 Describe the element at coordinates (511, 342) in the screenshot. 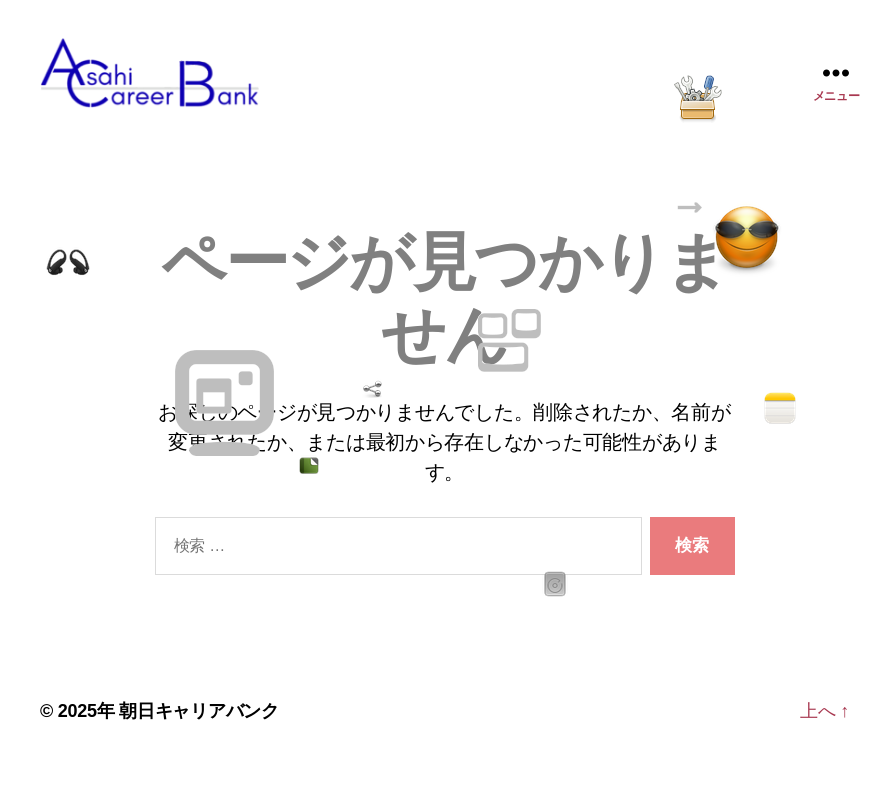

I see `open keyboard shortcuts preferences` at that location.